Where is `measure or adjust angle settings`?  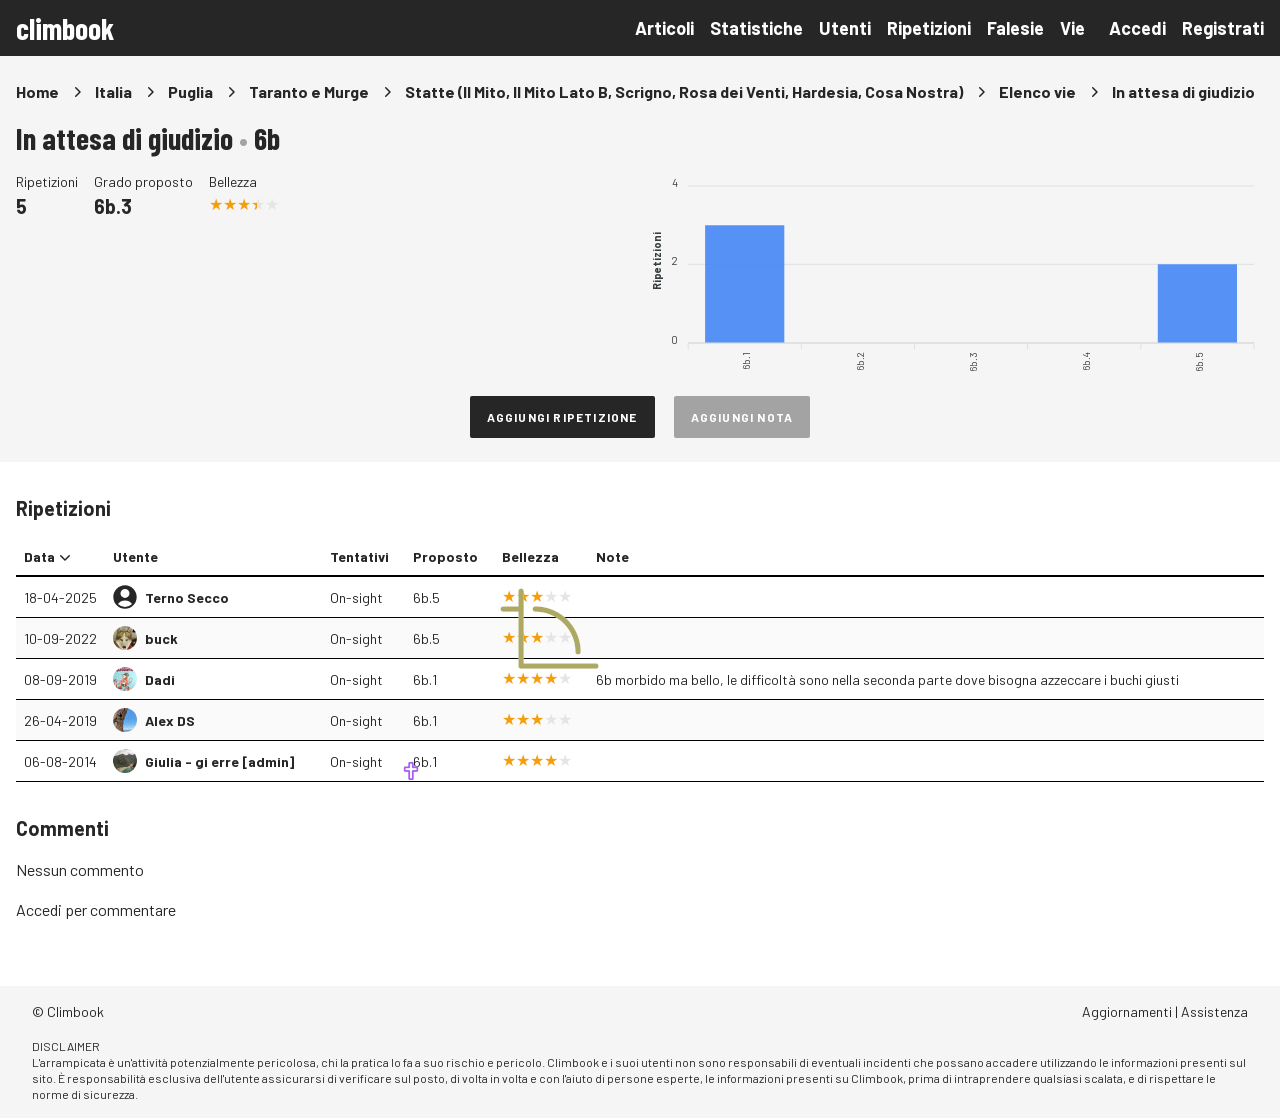 measure or adjust angle settings is located at coordinates (546, 634).